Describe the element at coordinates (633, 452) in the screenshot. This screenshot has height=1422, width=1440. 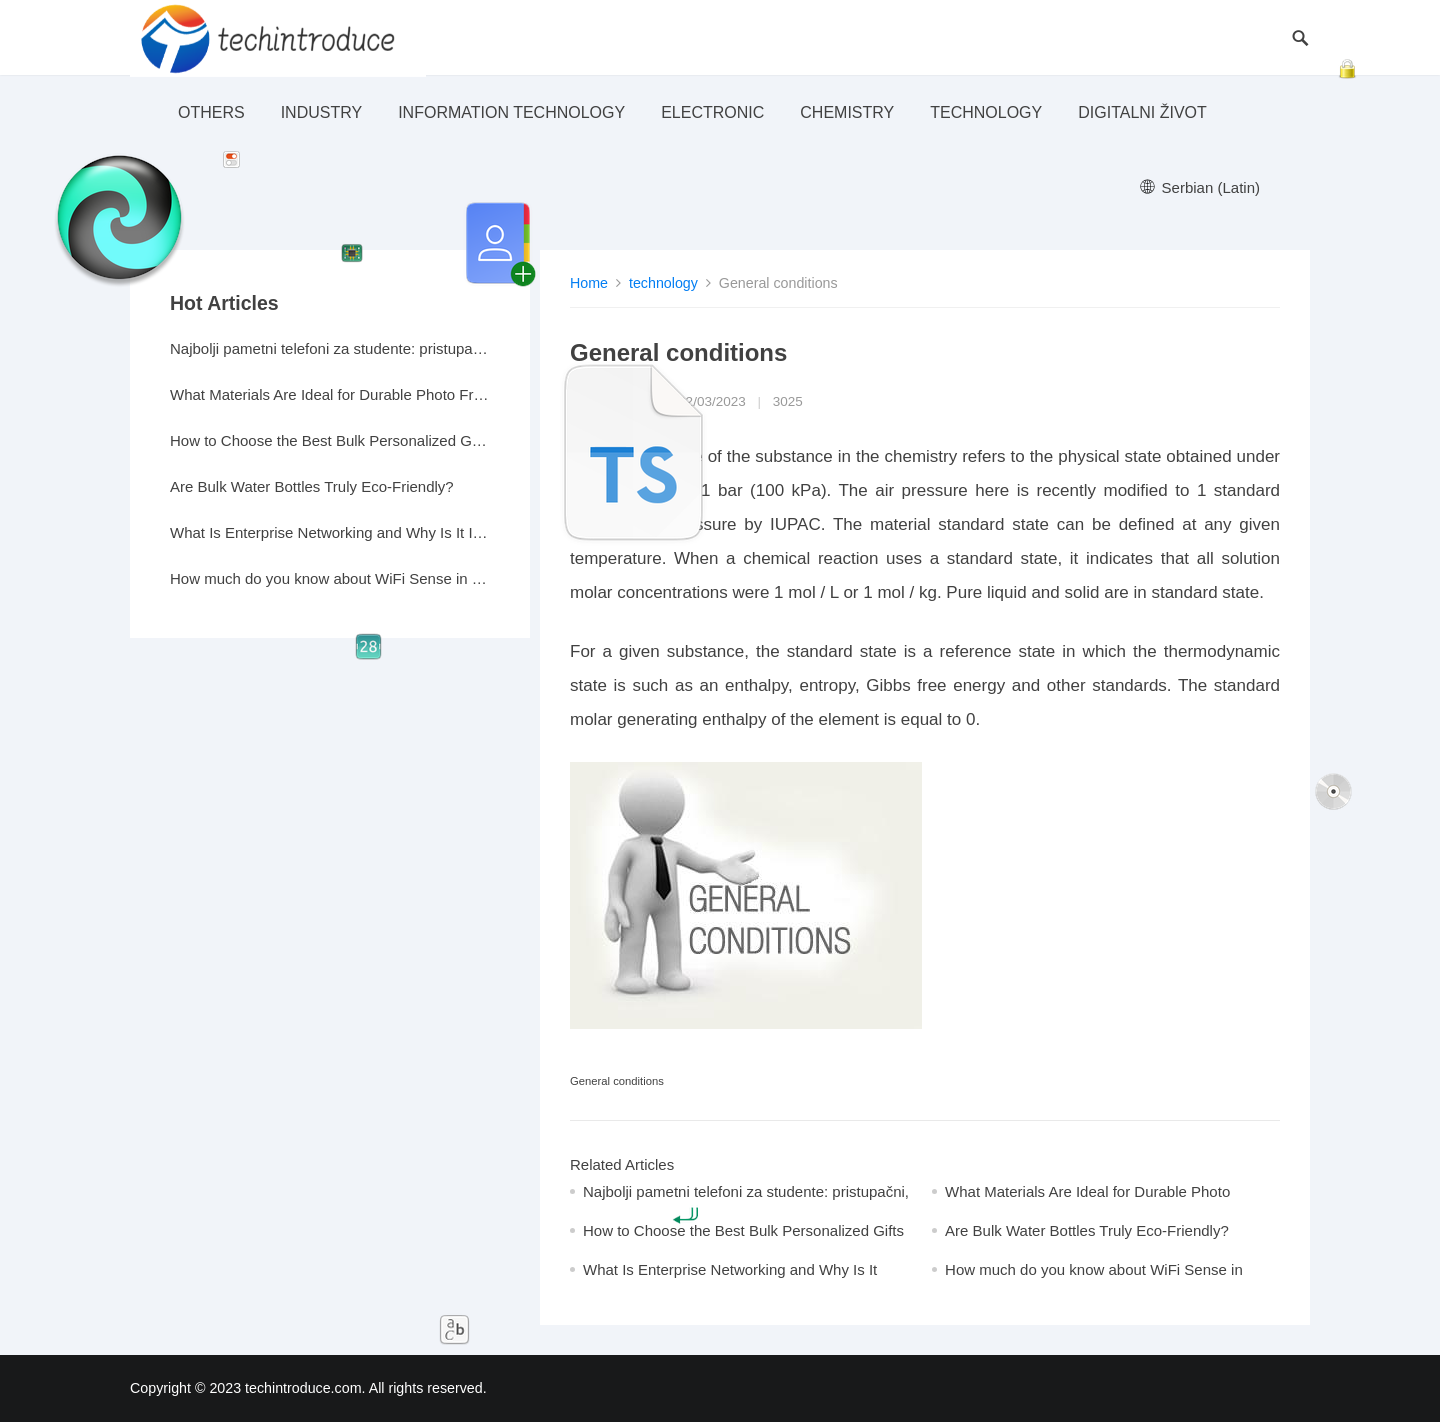
I see `a typescript source code file` at that location.